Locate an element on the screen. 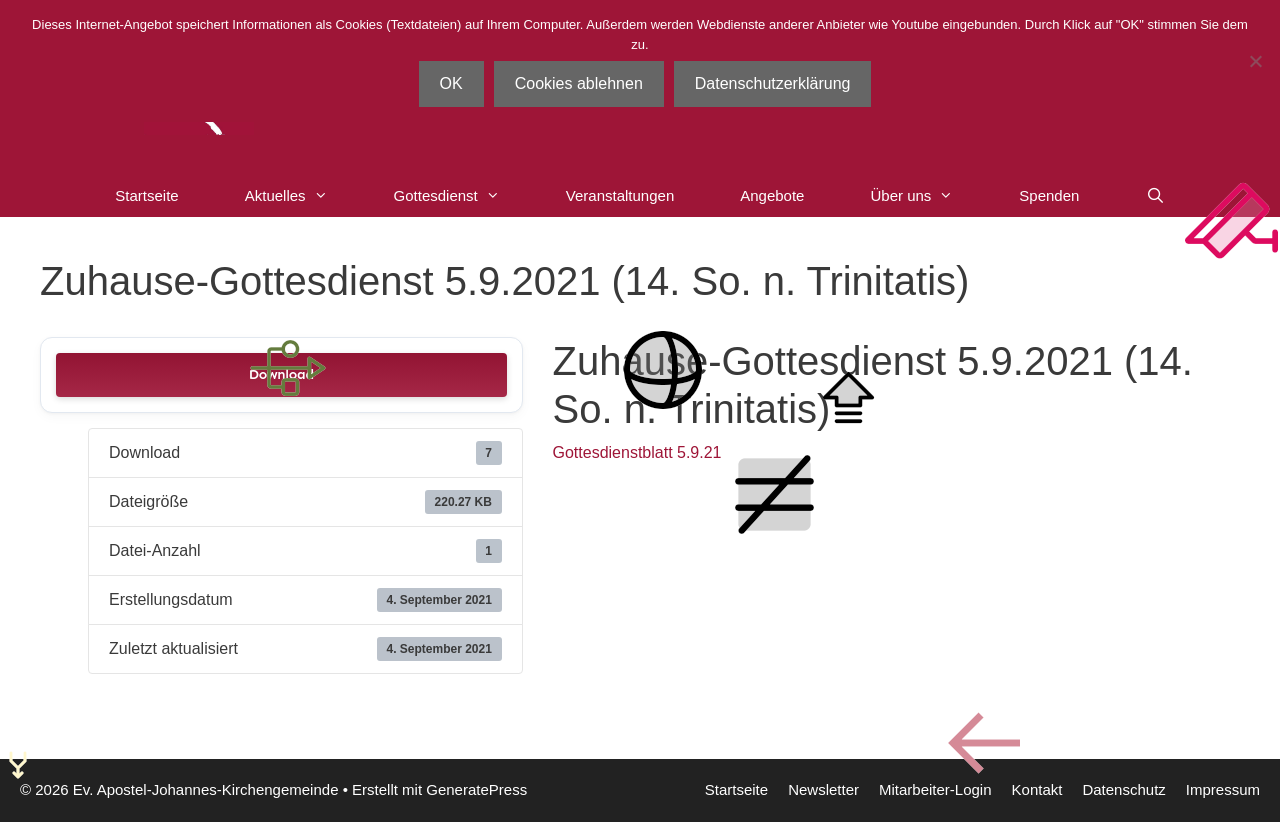 The width and height of the screenshot is (1280, 822). access global or worldwide settings is located at coordinates (663, 370).